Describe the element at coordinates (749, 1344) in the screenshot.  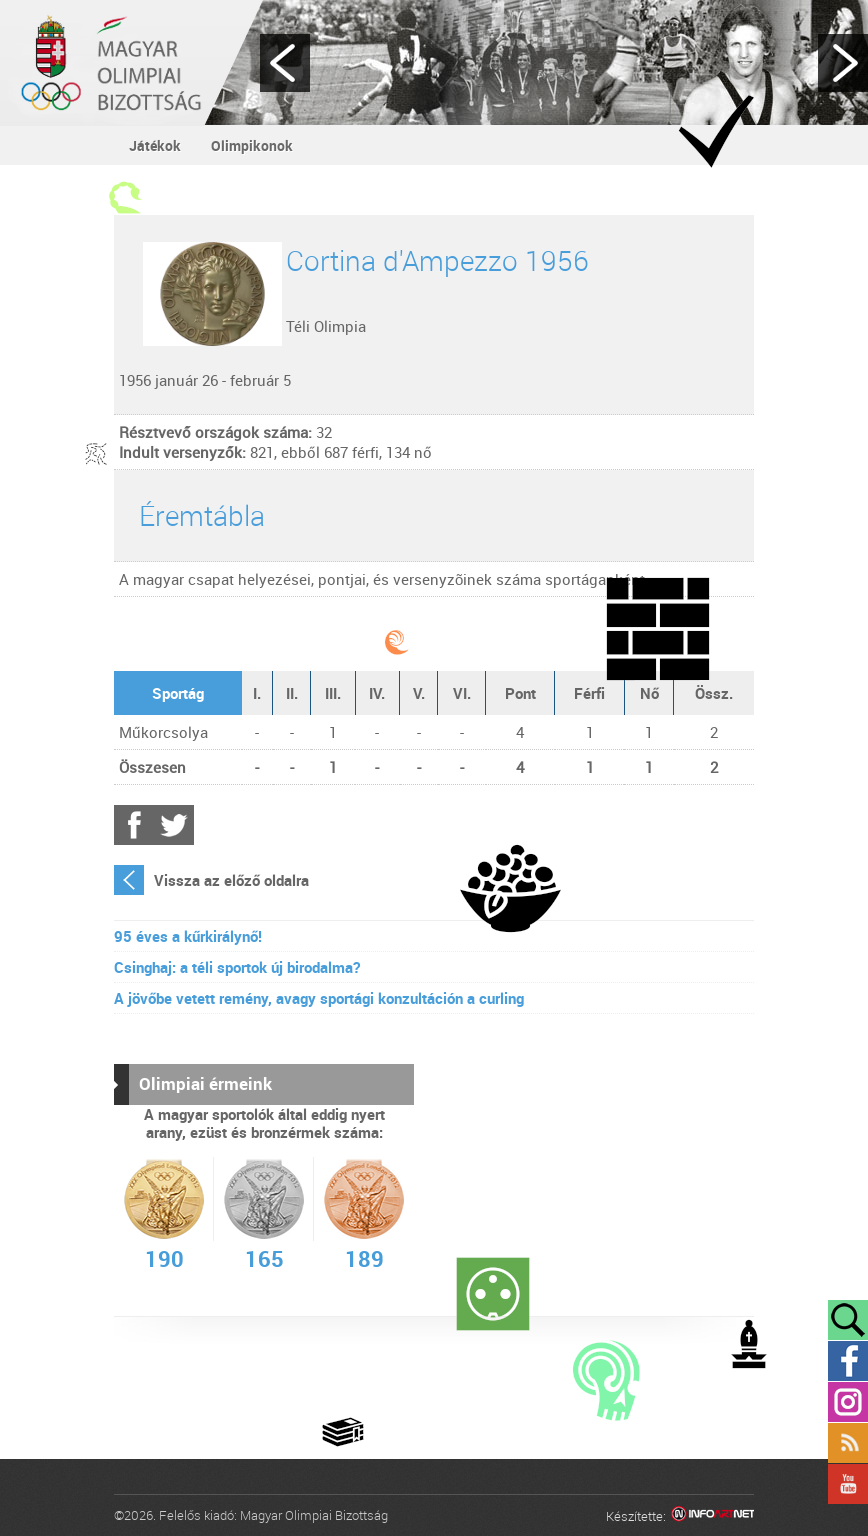
I see `select the bishop piece in a chess game` at that location.